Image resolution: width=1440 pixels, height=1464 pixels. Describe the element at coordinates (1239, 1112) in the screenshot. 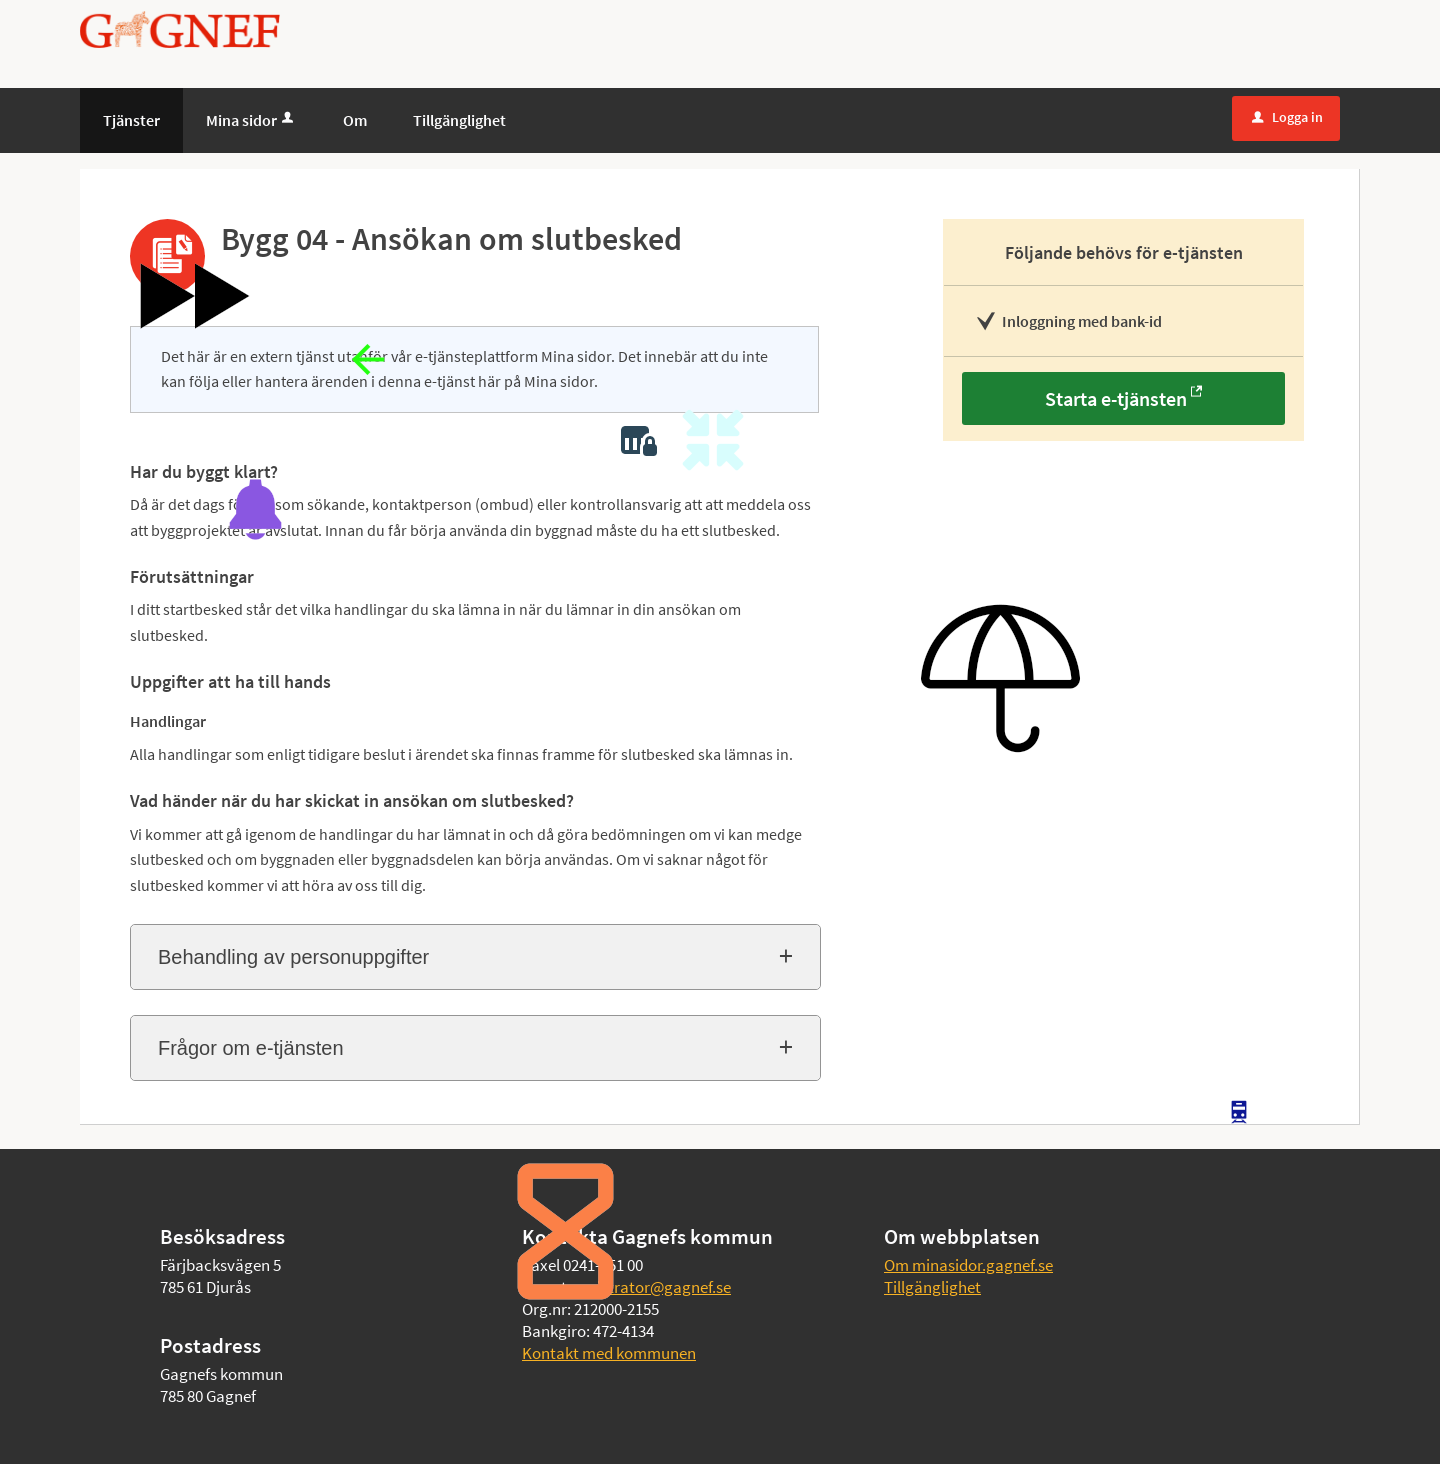

I see `view subway or metro transit options` at that location.